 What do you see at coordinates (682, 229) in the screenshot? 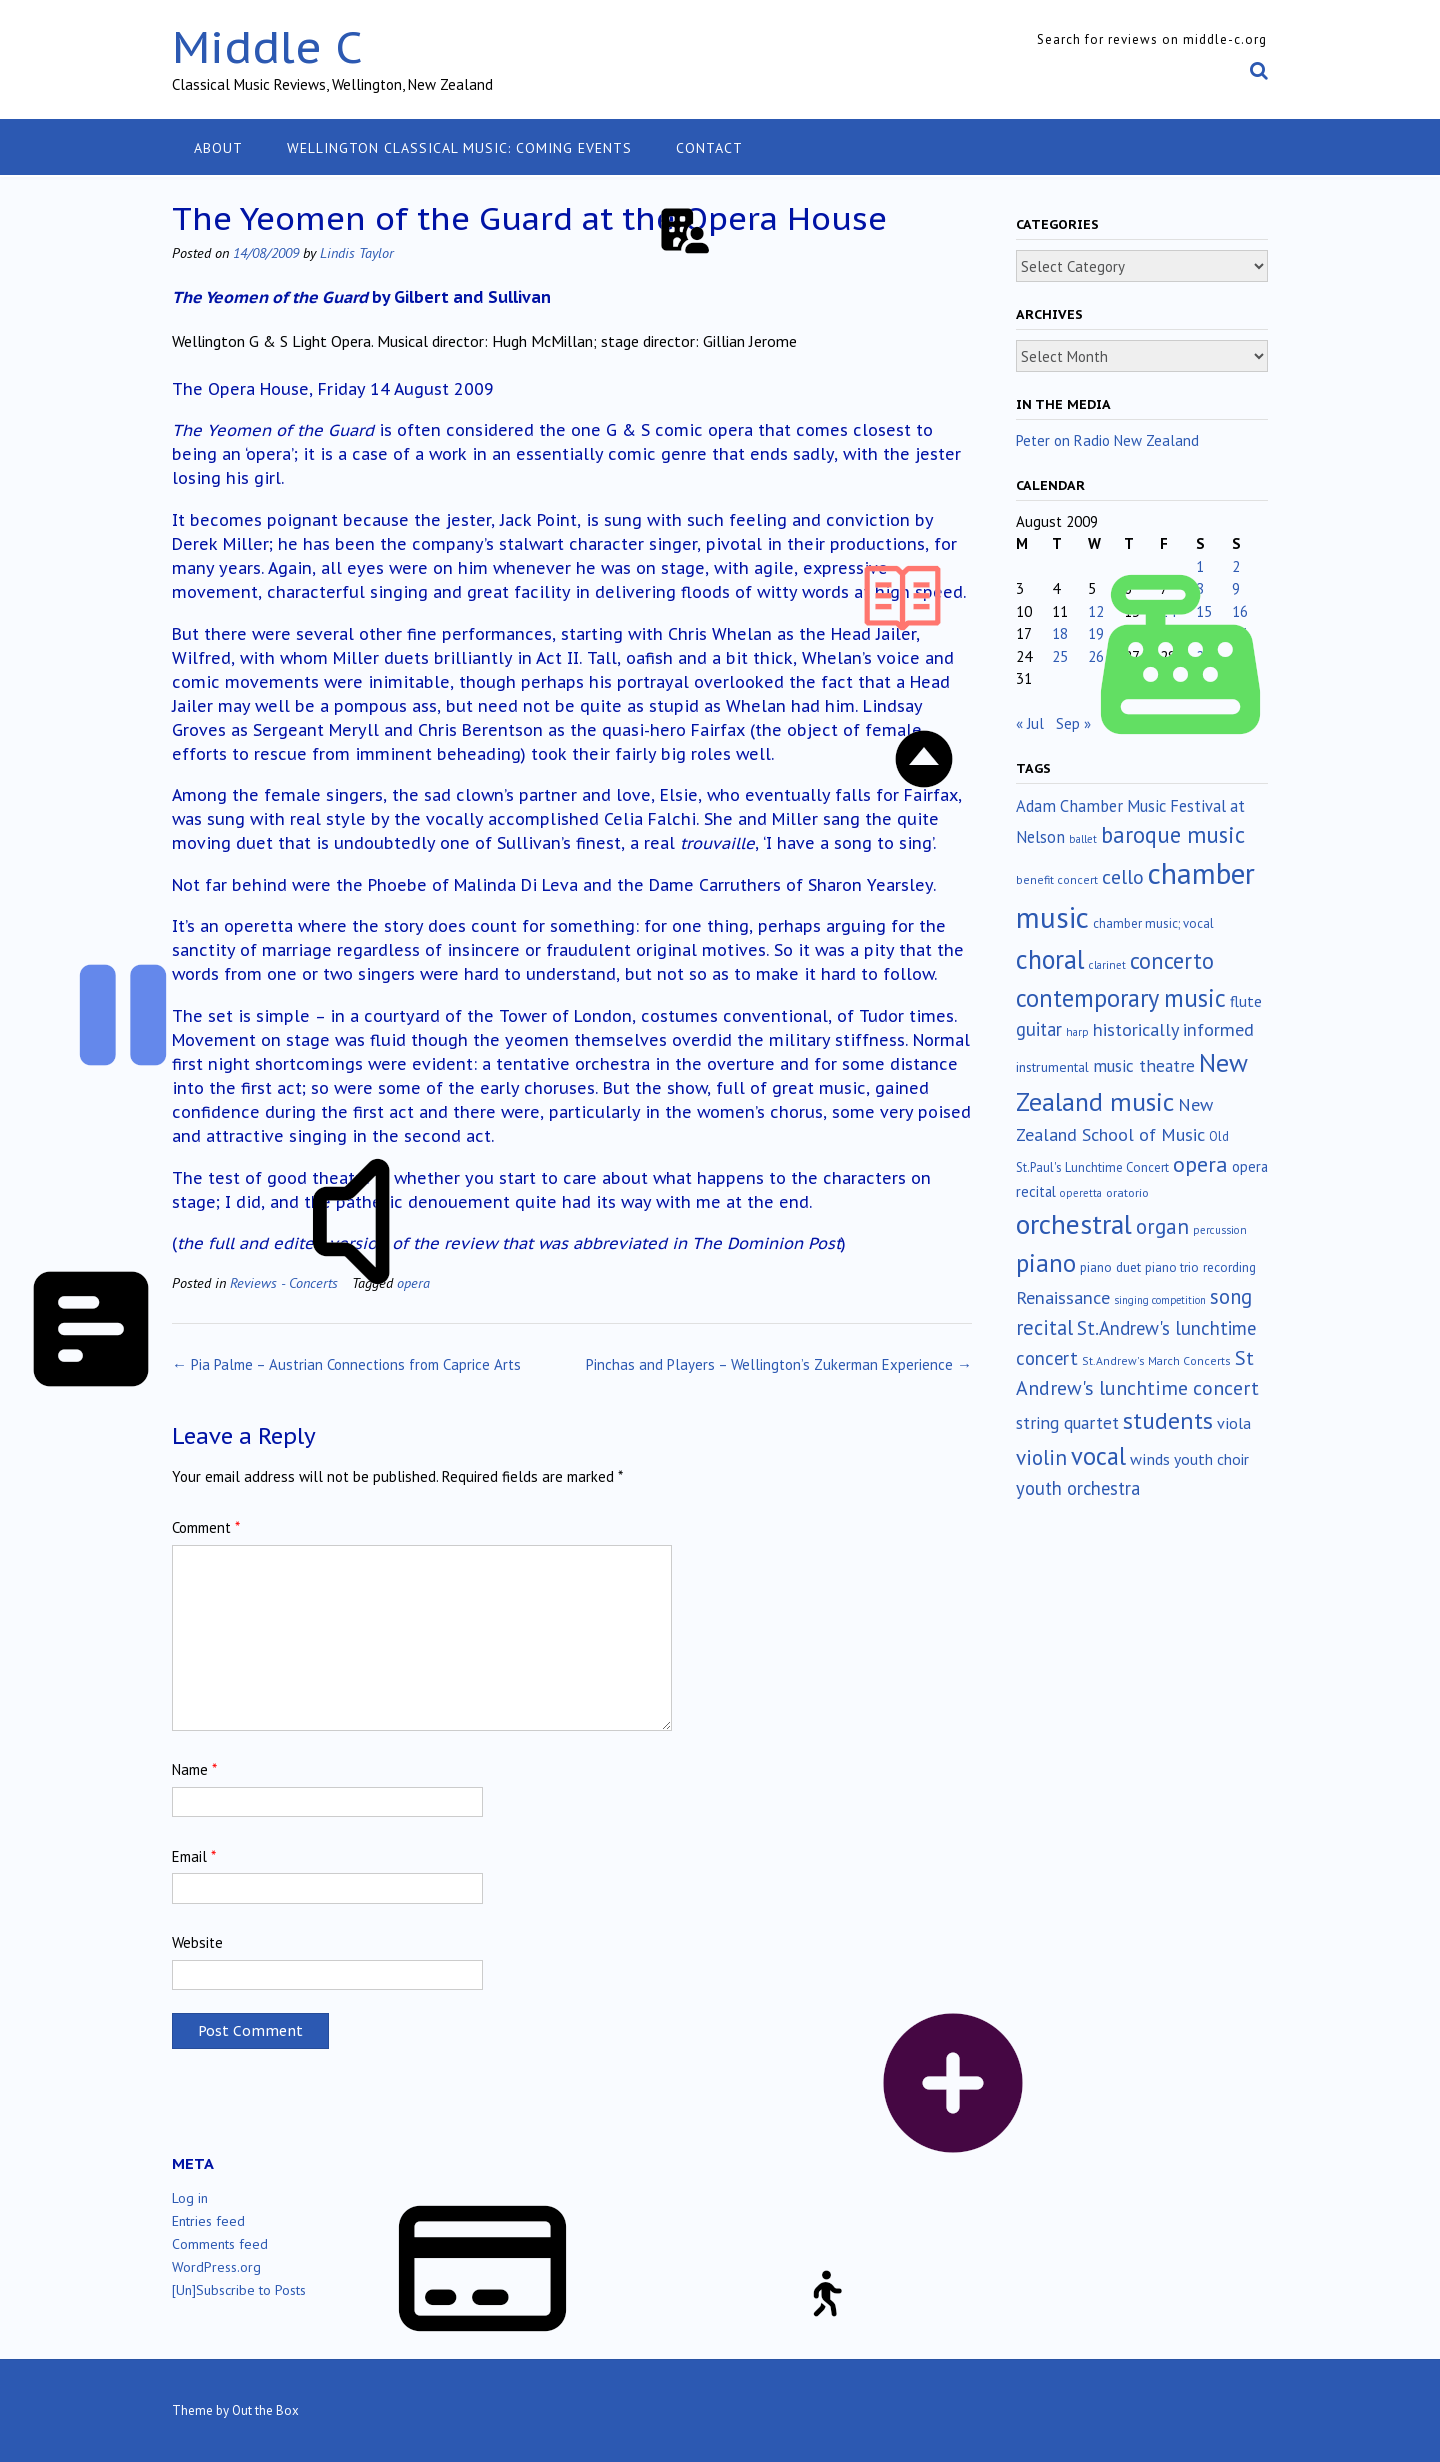
I see `view company or workplace profile` at bounding box center [682, 229].